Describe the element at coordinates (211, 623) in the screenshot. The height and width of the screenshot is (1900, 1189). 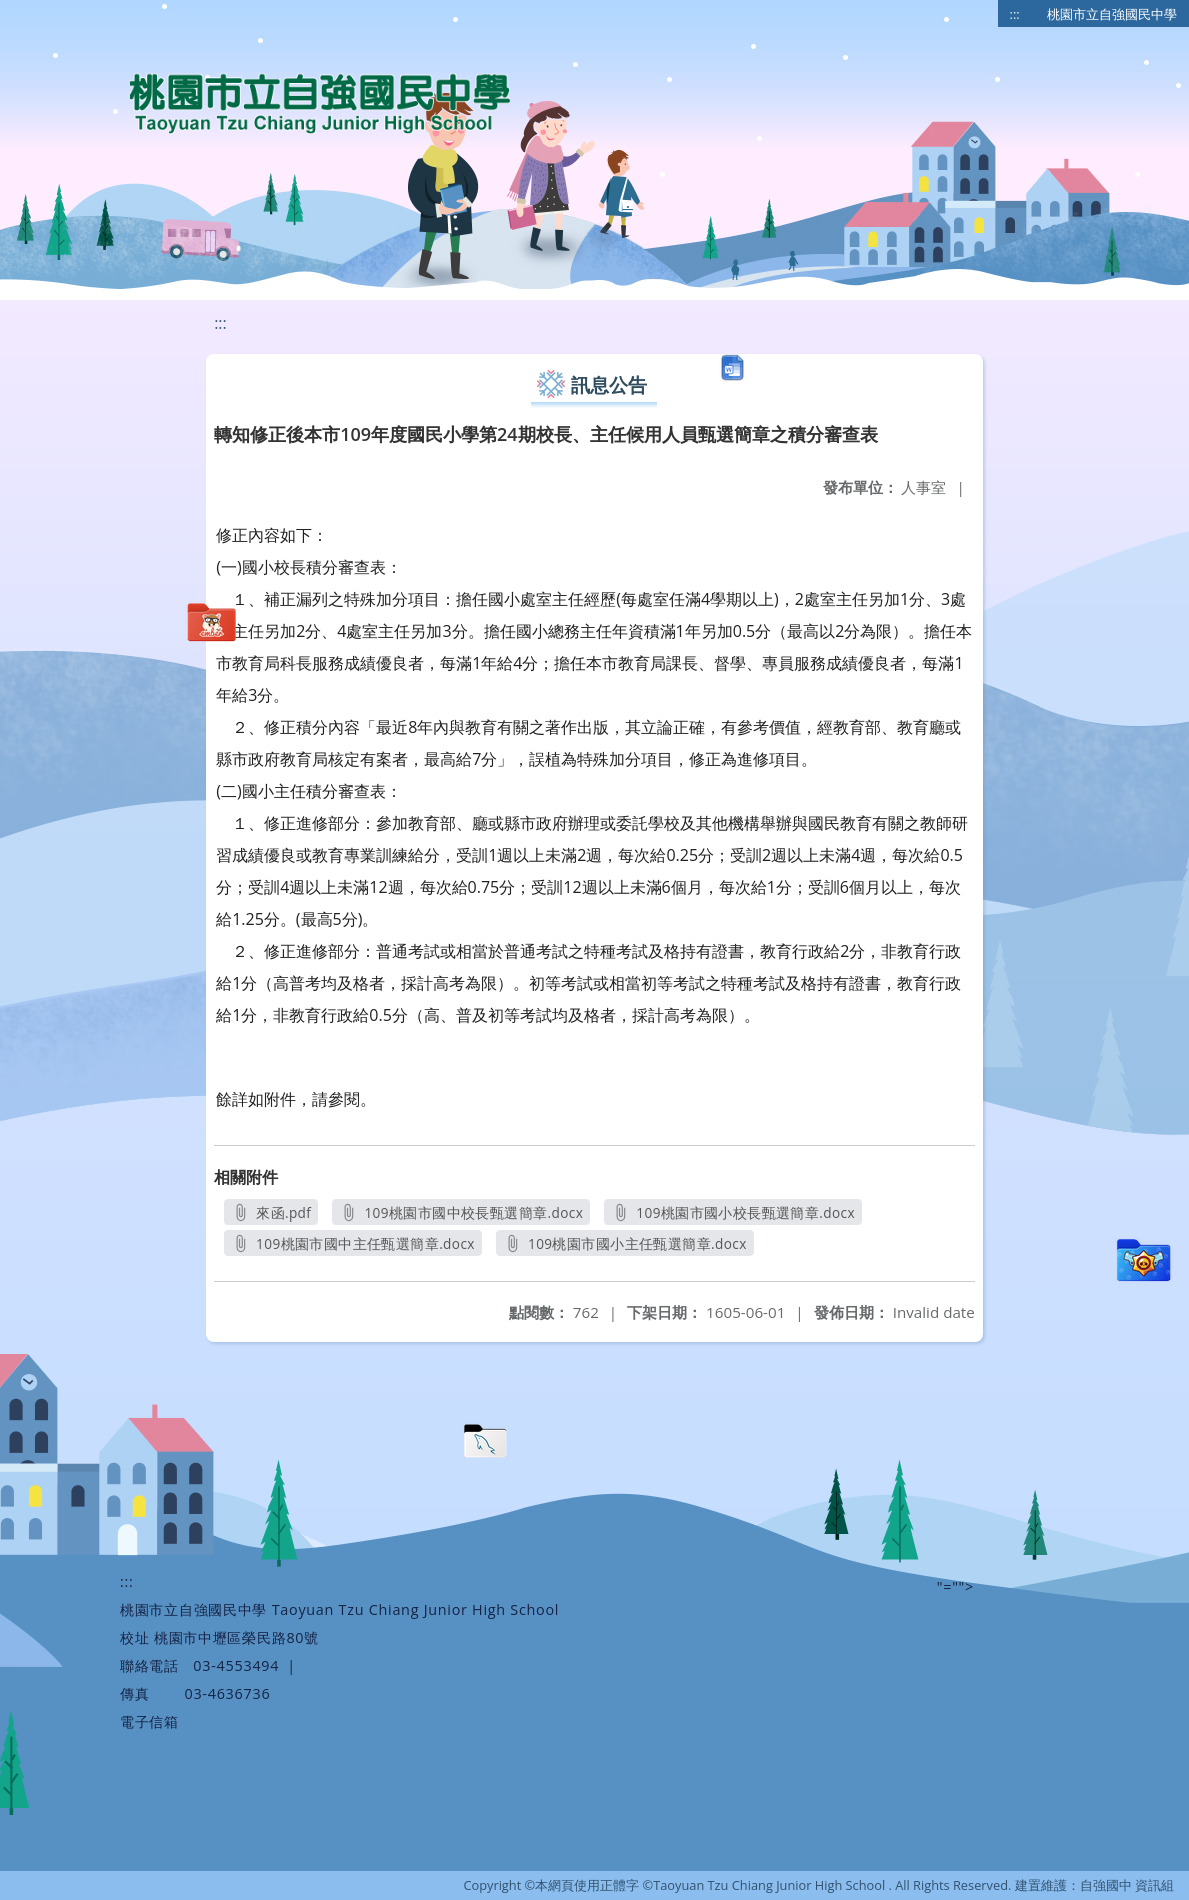
I see `folder containing Ember.js project files` at that location.